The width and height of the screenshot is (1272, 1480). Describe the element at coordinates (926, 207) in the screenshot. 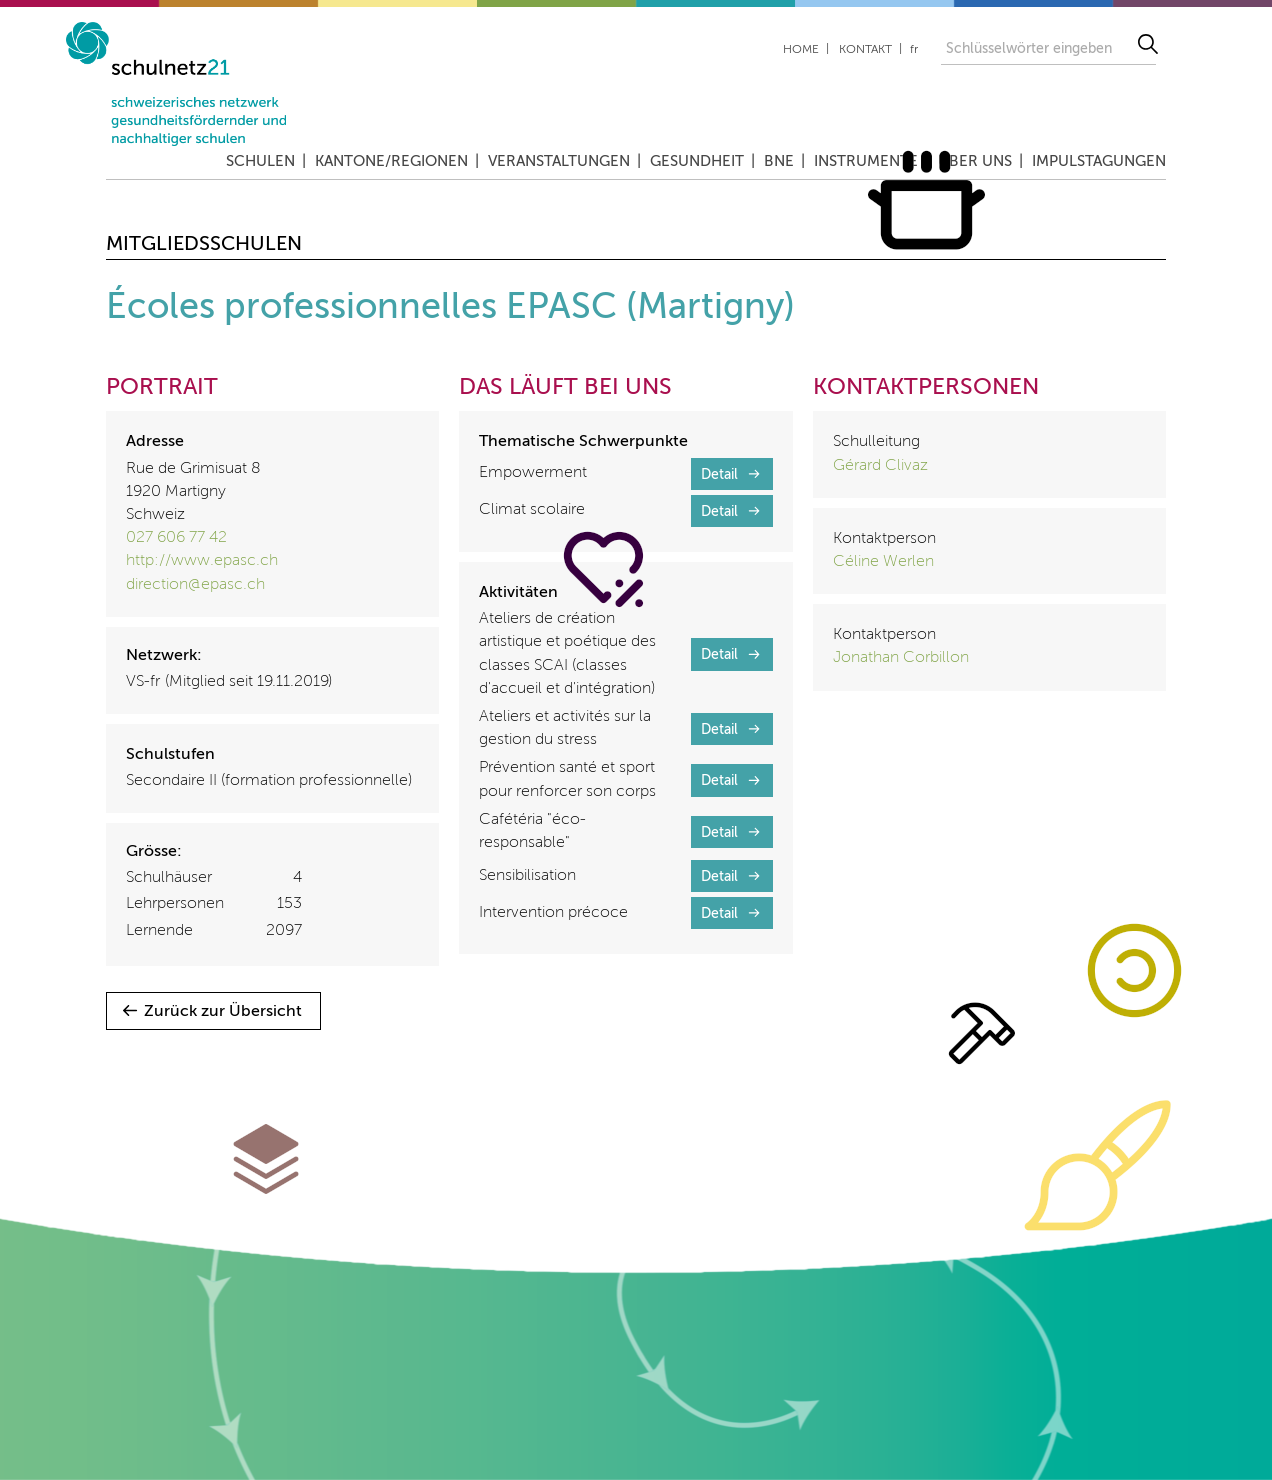

I see `access recipes or cooking features` at that location.